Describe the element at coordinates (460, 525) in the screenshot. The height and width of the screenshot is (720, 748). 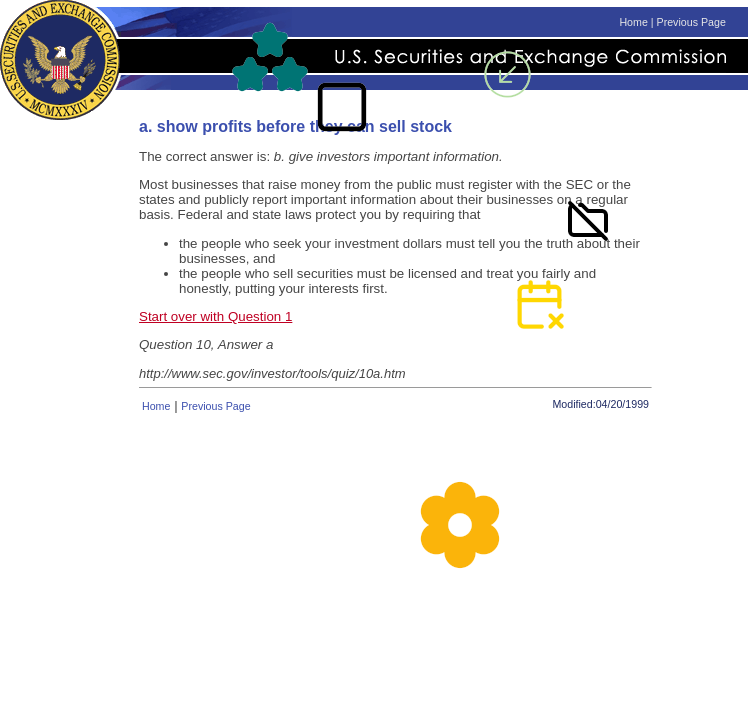
I see `access garden or plant-related features` at that location.